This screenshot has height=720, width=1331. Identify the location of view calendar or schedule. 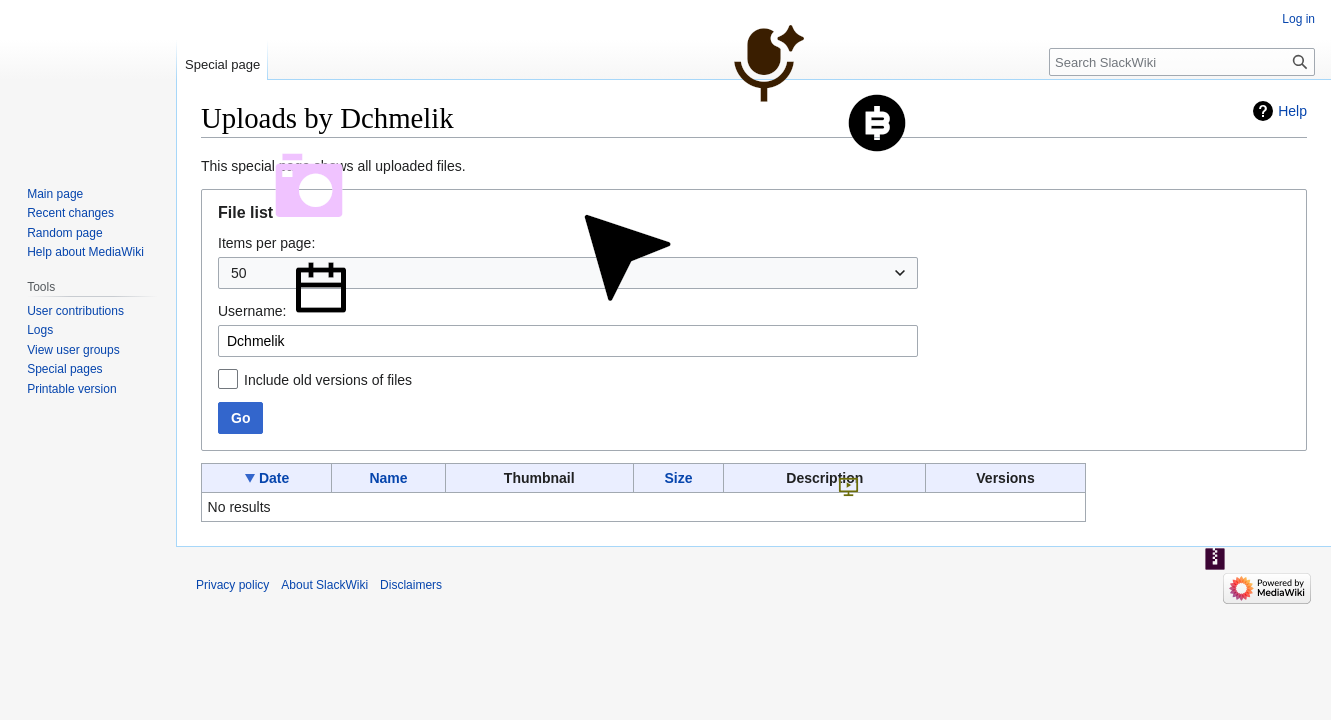
(321, 290).